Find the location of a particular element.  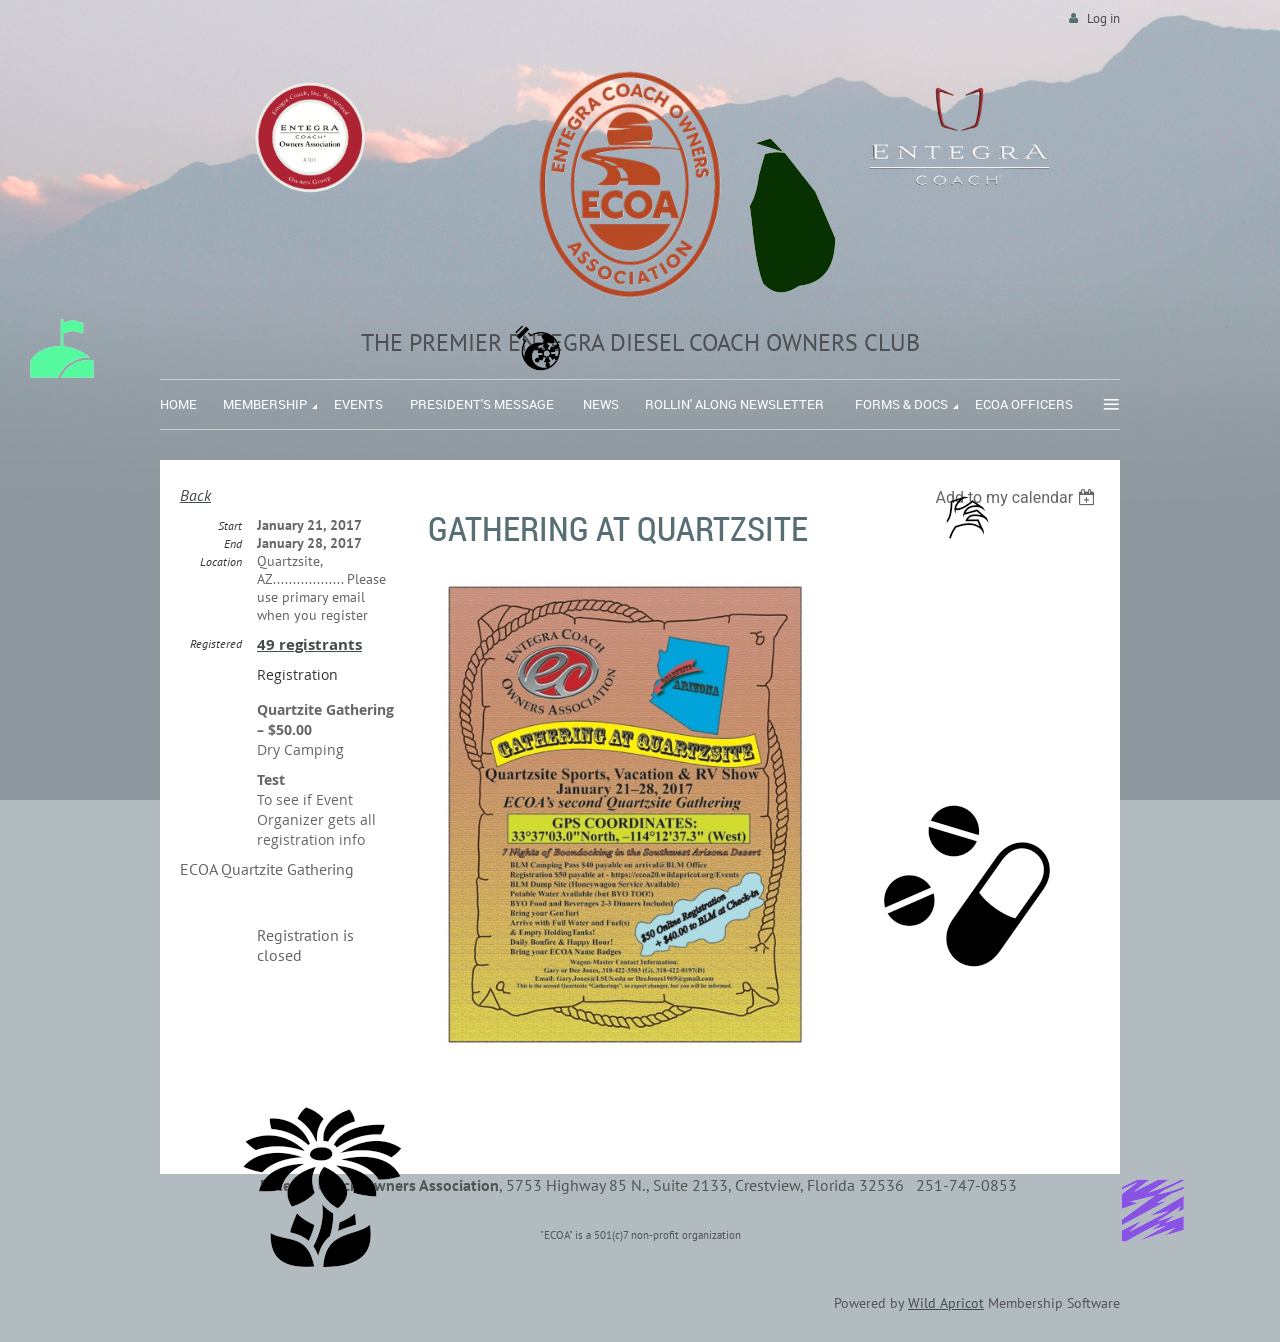

view medications or prescriptions is located at coordinates (967, 886).